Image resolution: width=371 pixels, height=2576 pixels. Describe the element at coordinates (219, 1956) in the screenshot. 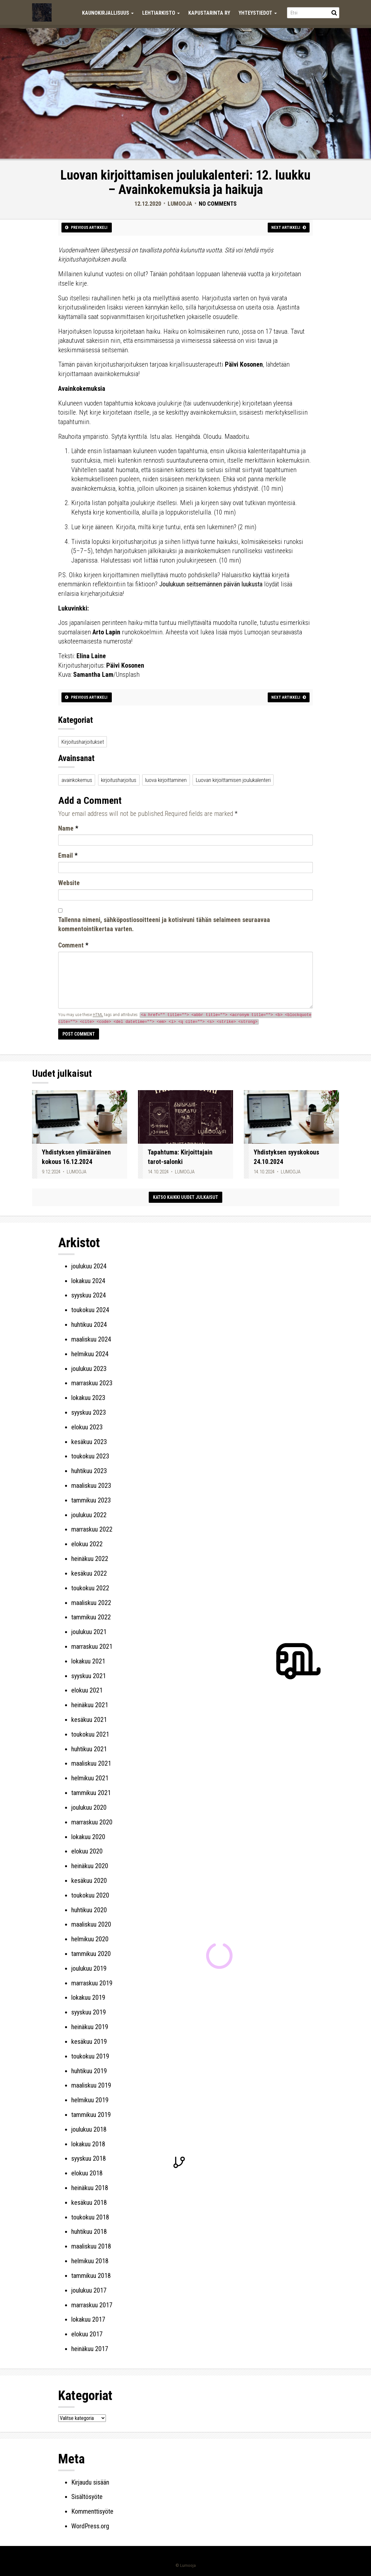

I see `loading or processing in progress` at that location.